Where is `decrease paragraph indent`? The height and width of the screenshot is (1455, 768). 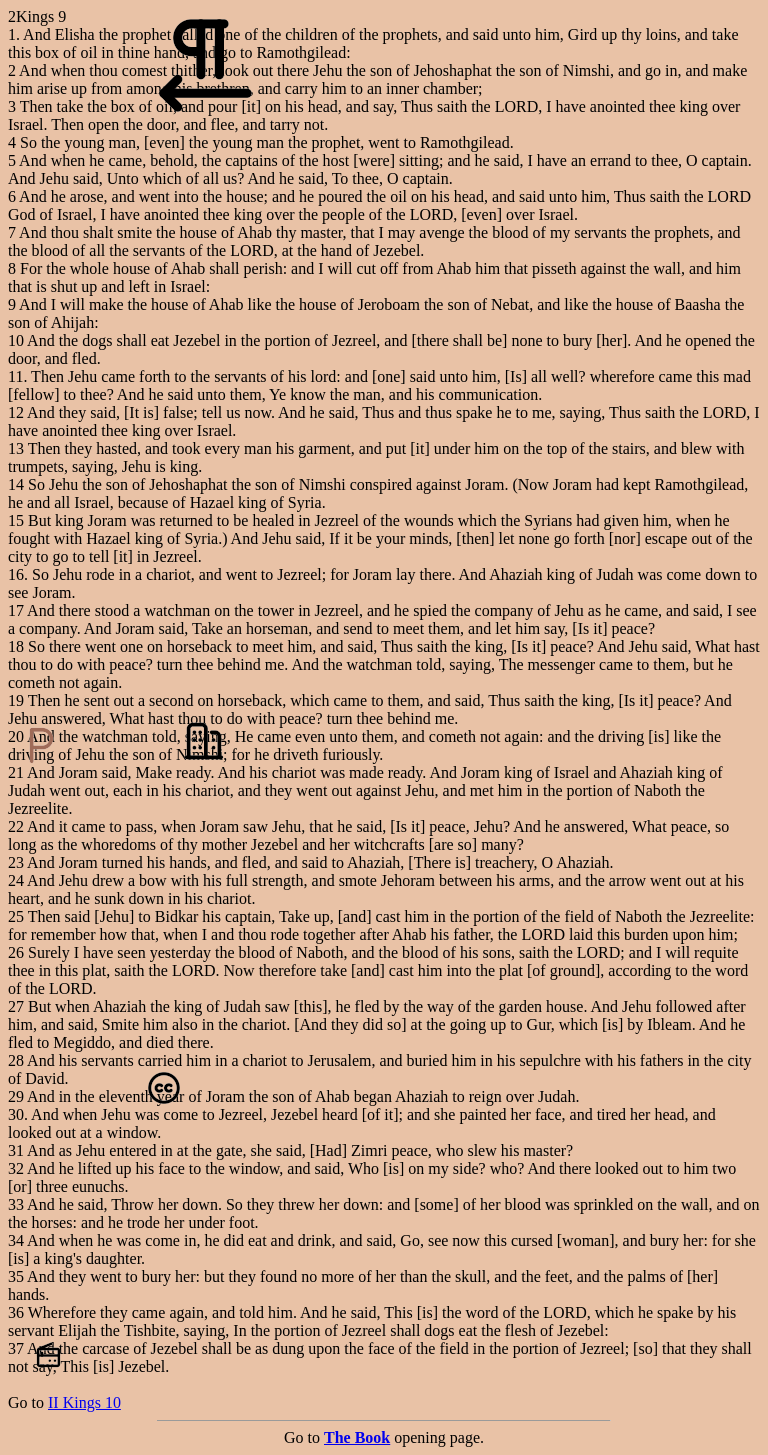 decrease paragraph indent is located at coordinates (205, 65).